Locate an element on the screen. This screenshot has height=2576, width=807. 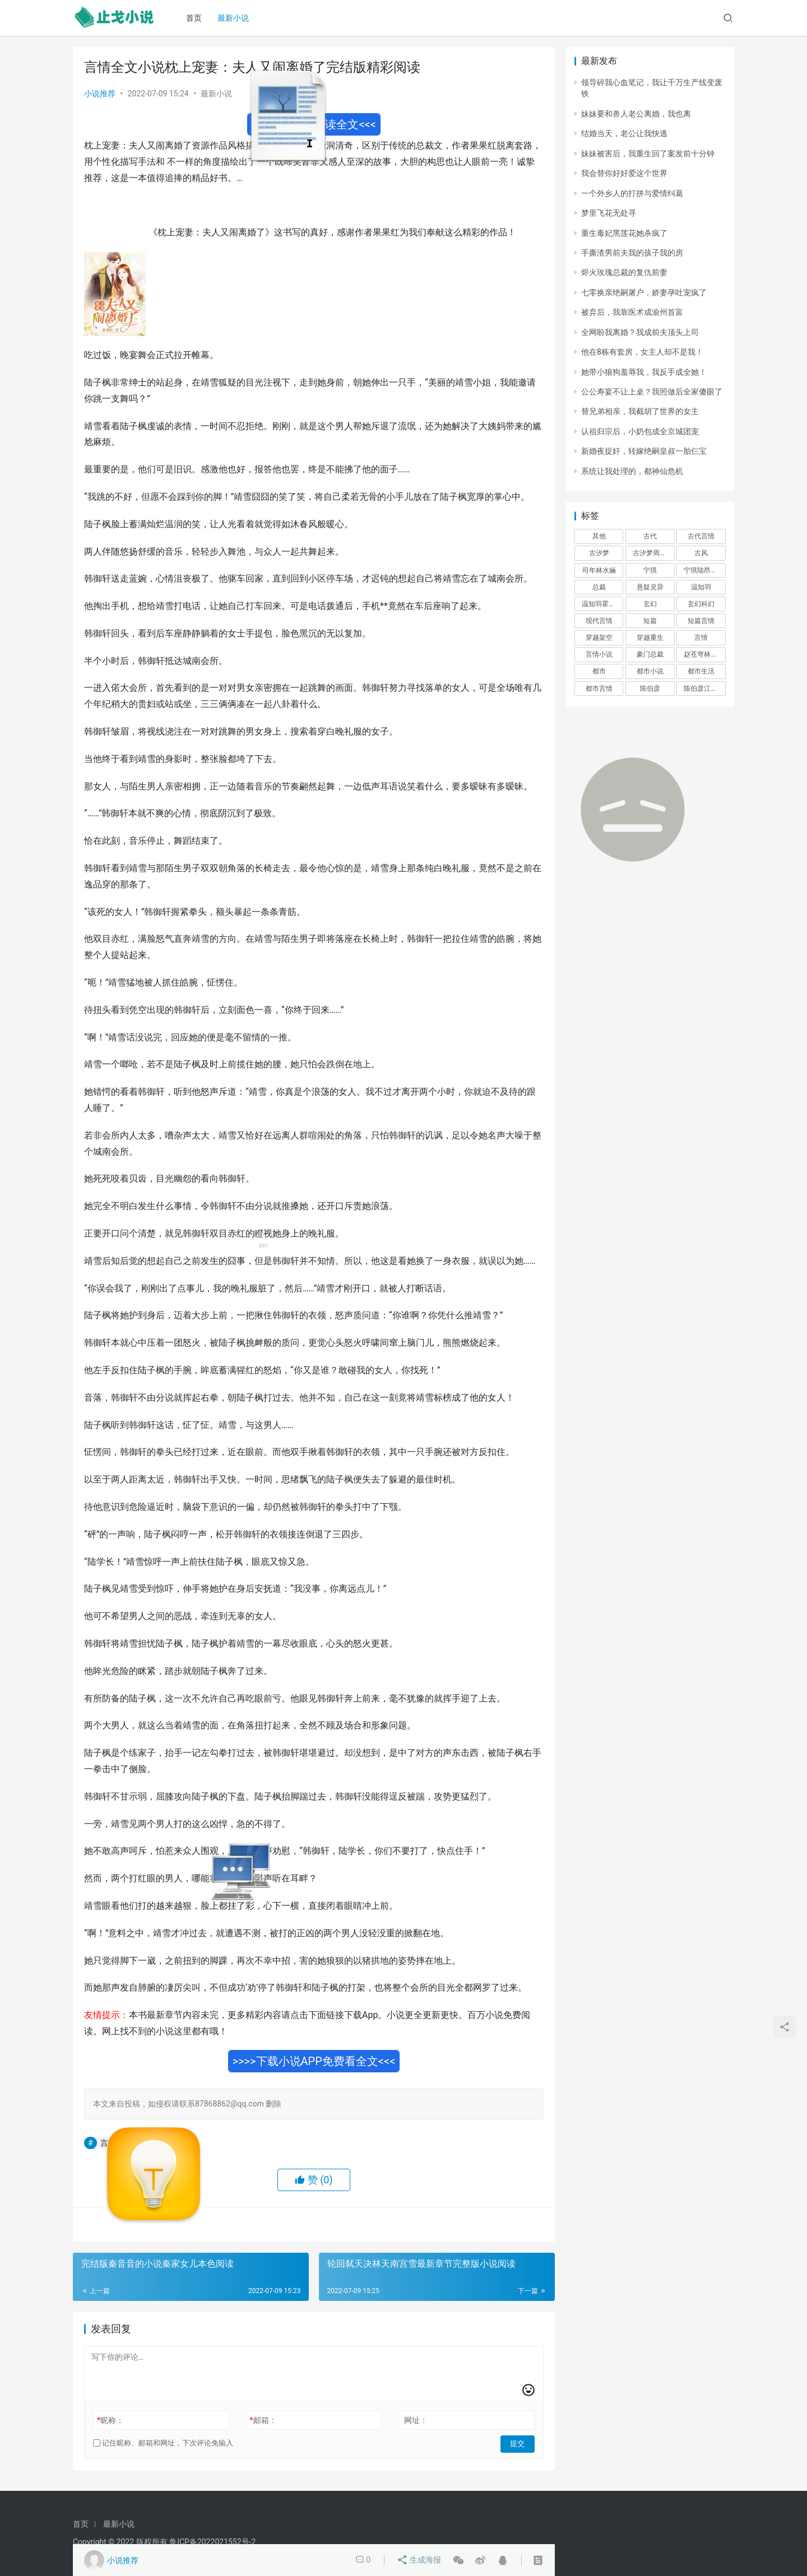
skip to previous track is located at coordinates (263, 1245).